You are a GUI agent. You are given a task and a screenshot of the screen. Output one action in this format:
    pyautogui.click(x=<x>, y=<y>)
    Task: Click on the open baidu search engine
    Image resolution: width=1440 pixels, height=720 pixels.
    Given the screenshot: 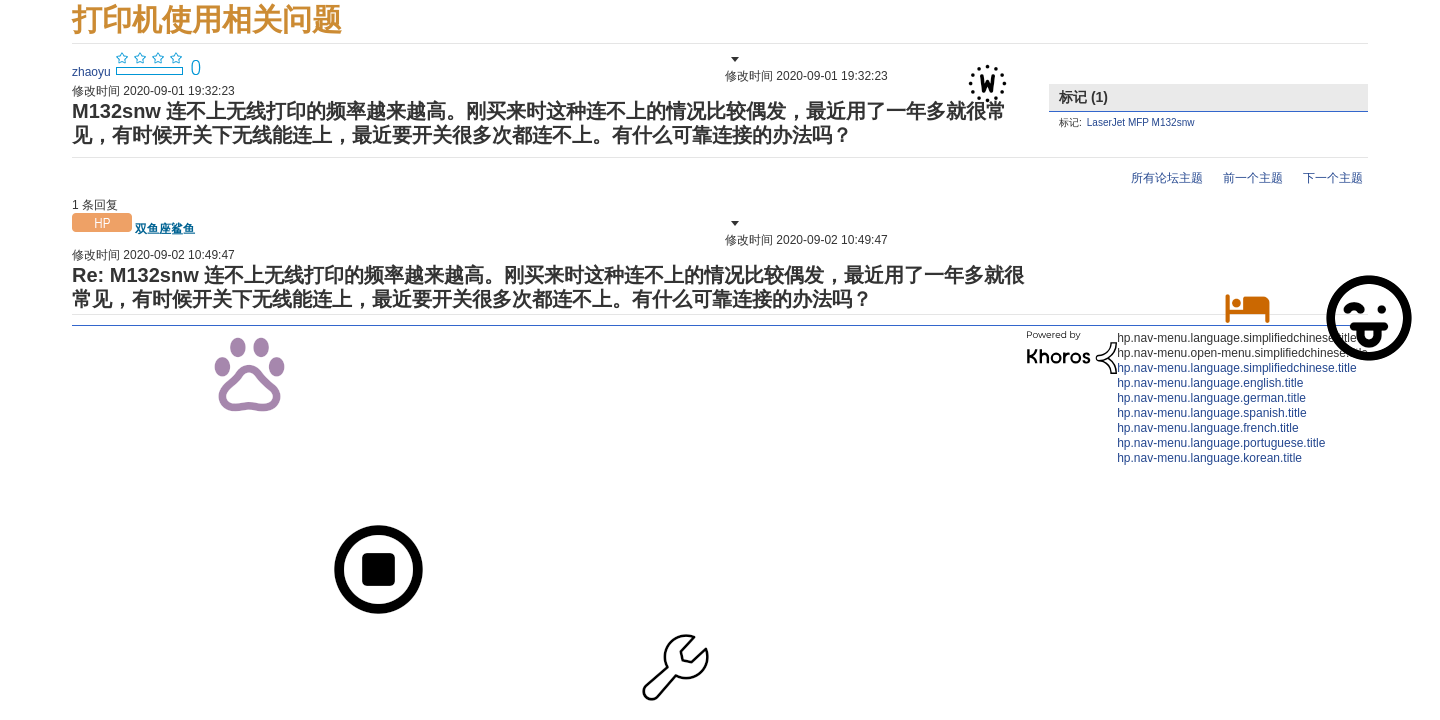 What is the action you would take?
    pyautogui.click(x=249, y=376)
    